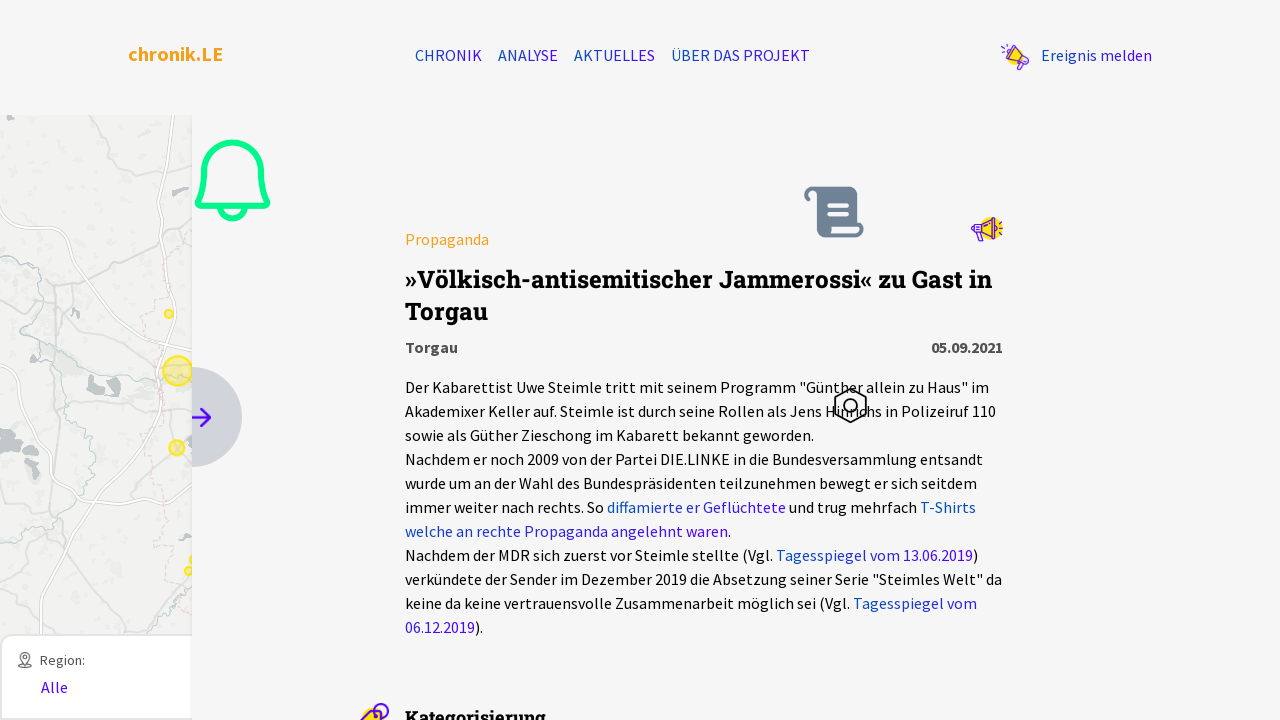 This screenshot has height=720, width=1280. Describe the element at coordinates (836, 212) in the screenshot. I see `view terms and conditions or legal documents` at that location.